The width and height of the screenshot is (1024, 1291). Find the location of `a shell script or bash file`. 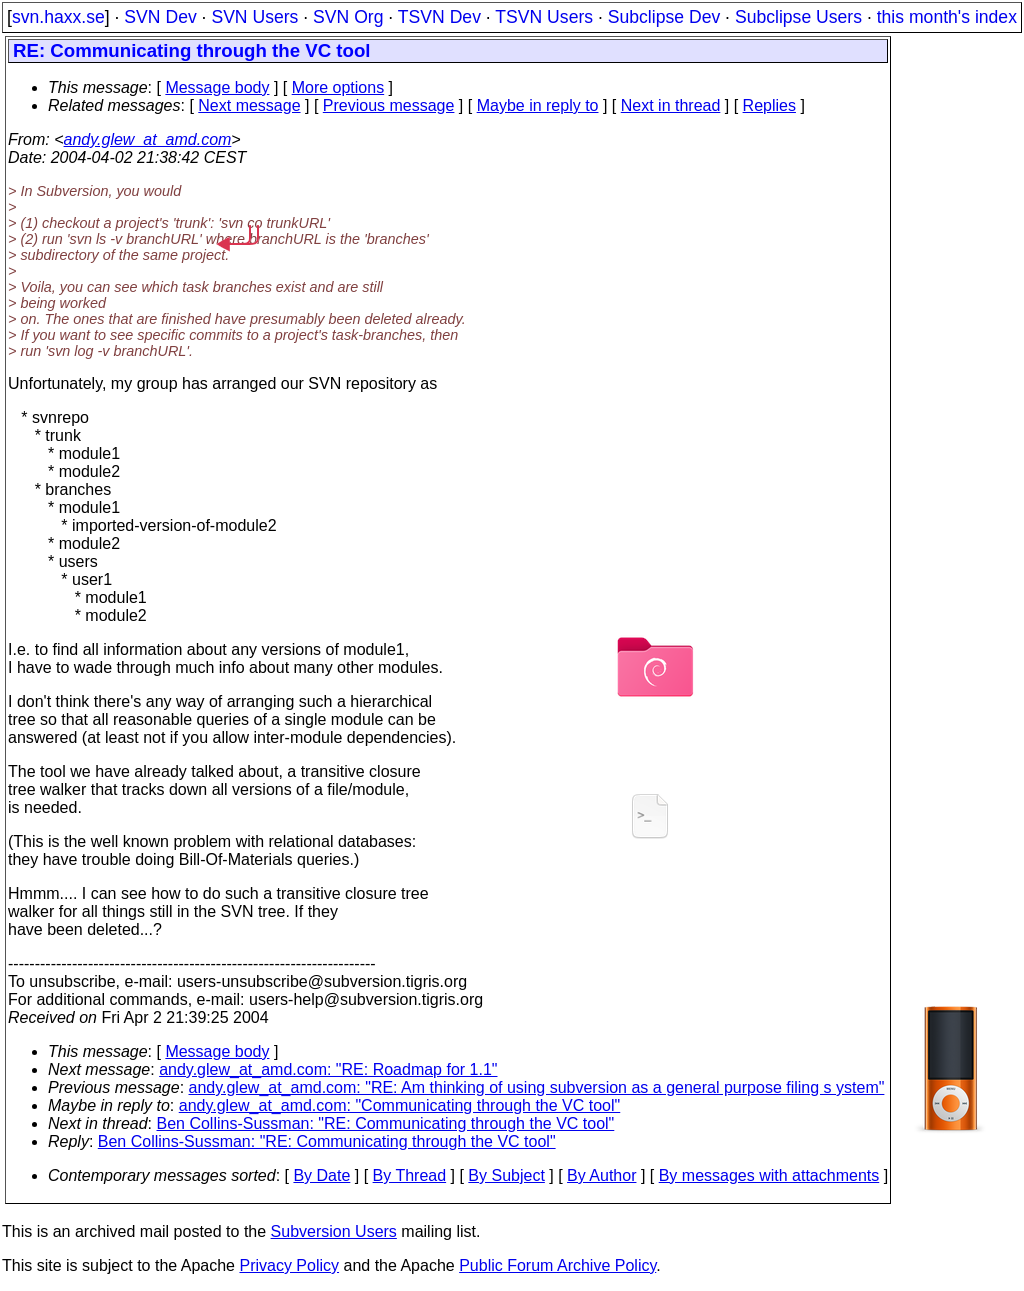

a shell script or bash file is located at coordinates (650, 816).